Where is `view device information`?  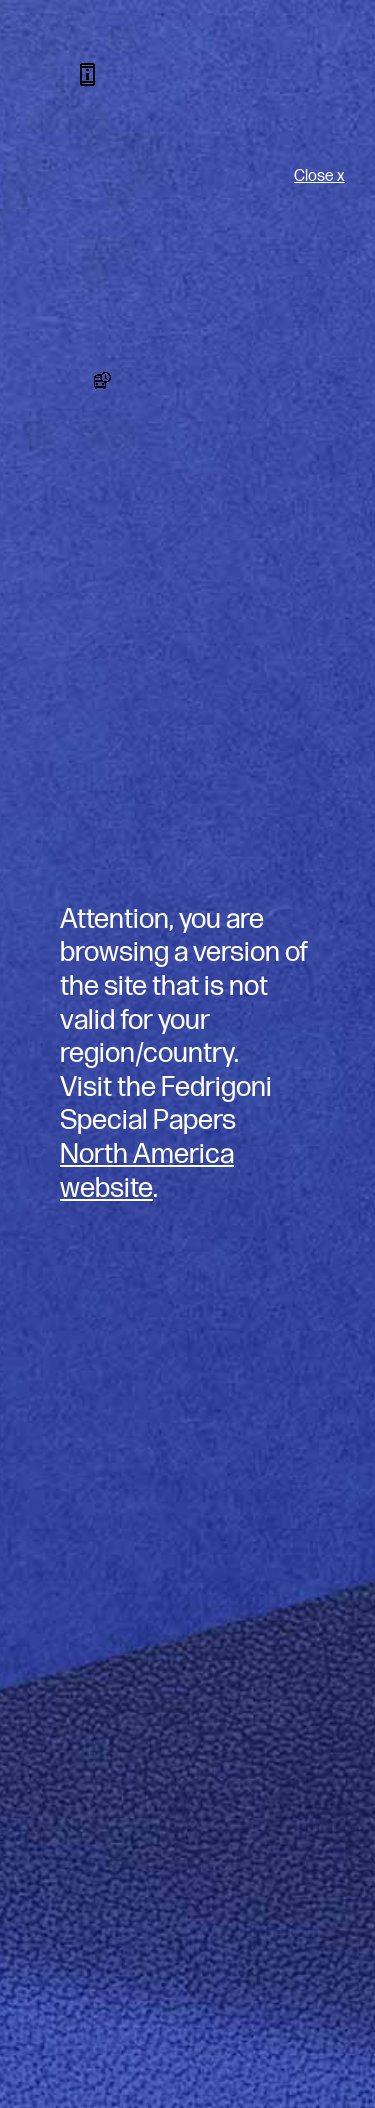
view device information is located at coordinates (87, 74).